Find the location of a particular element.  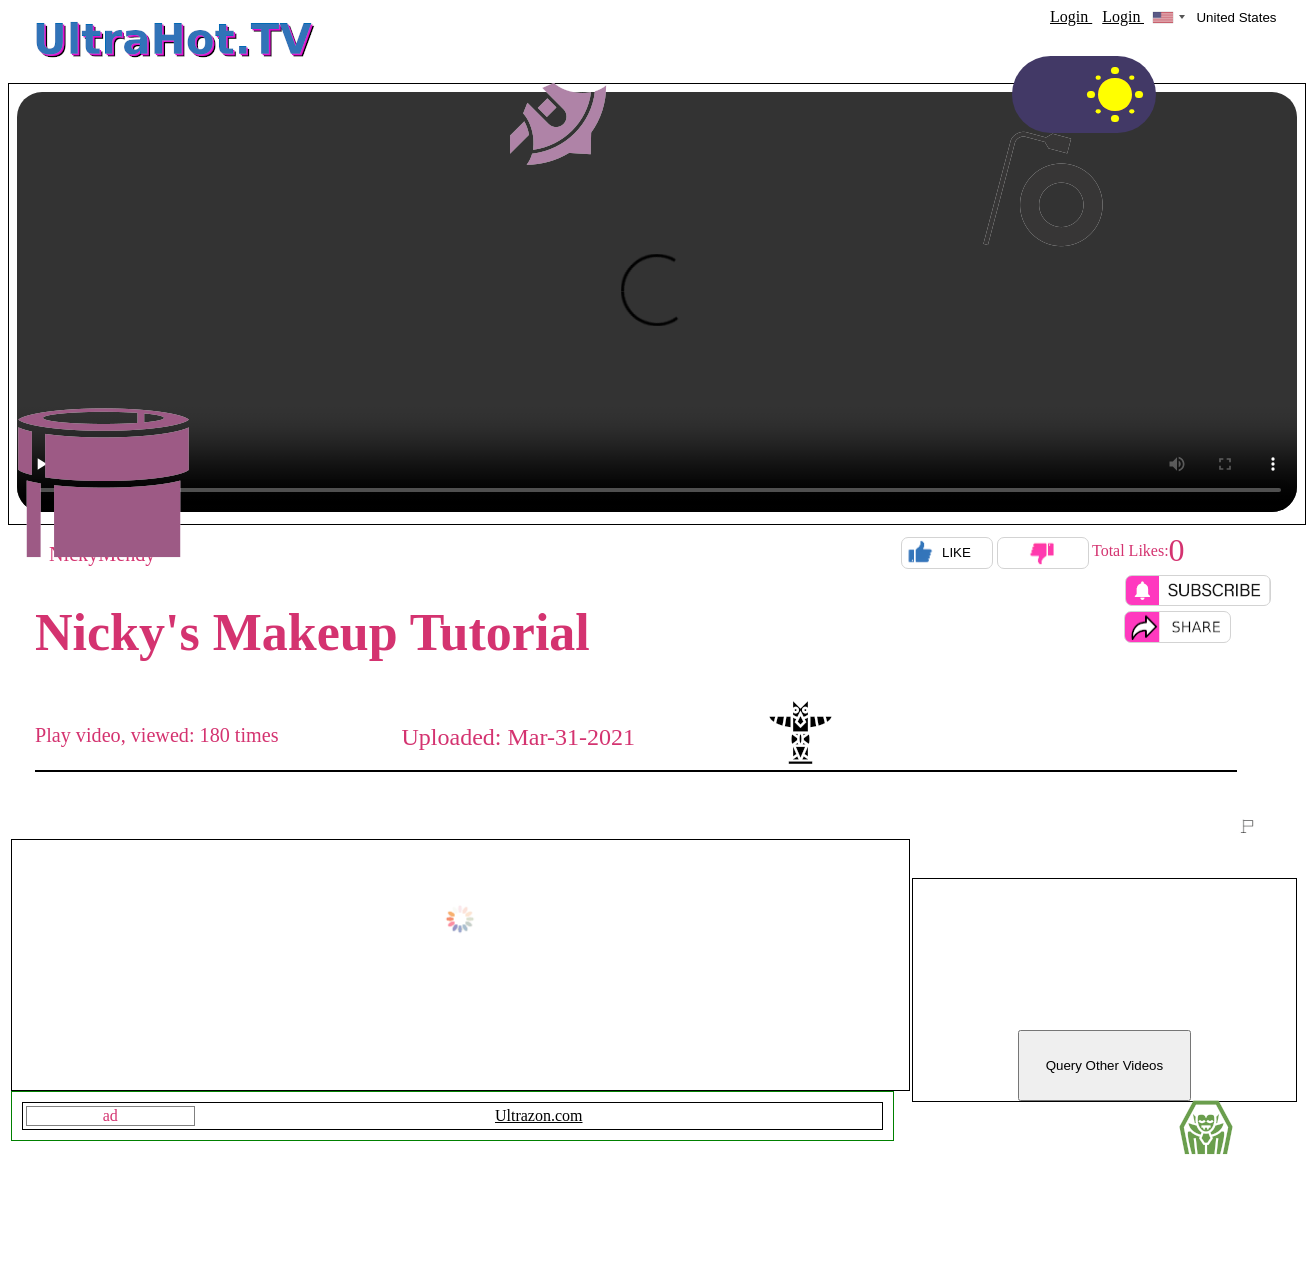

vampire character or enemy type in a game is located at coordinates (1206, 1127).